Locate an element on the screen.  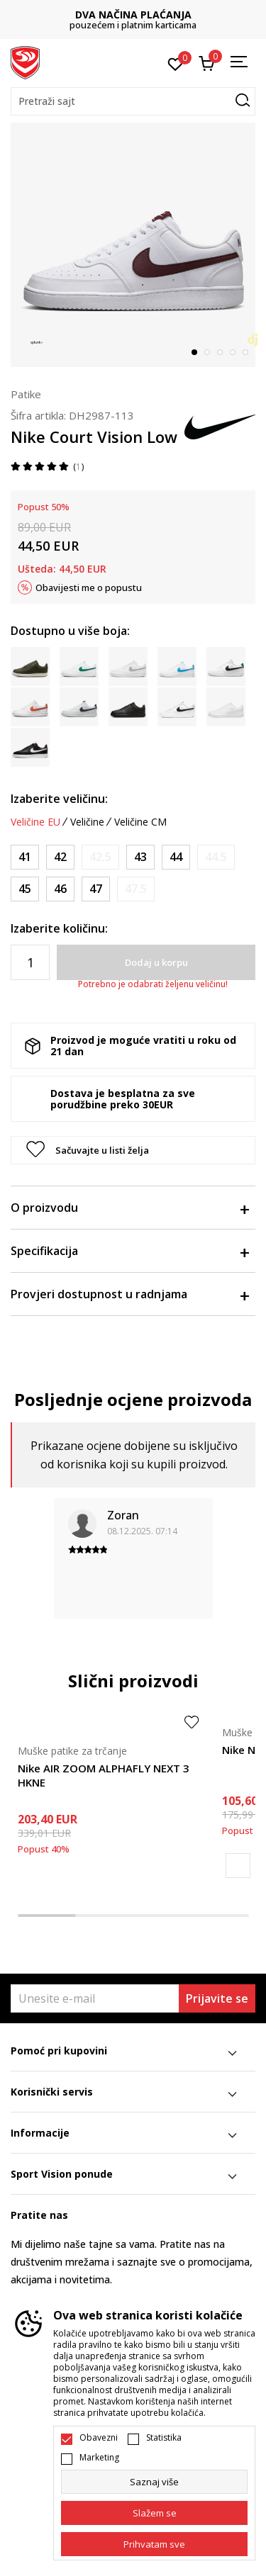
Django web framework logo is located at coordinates (253, 340).